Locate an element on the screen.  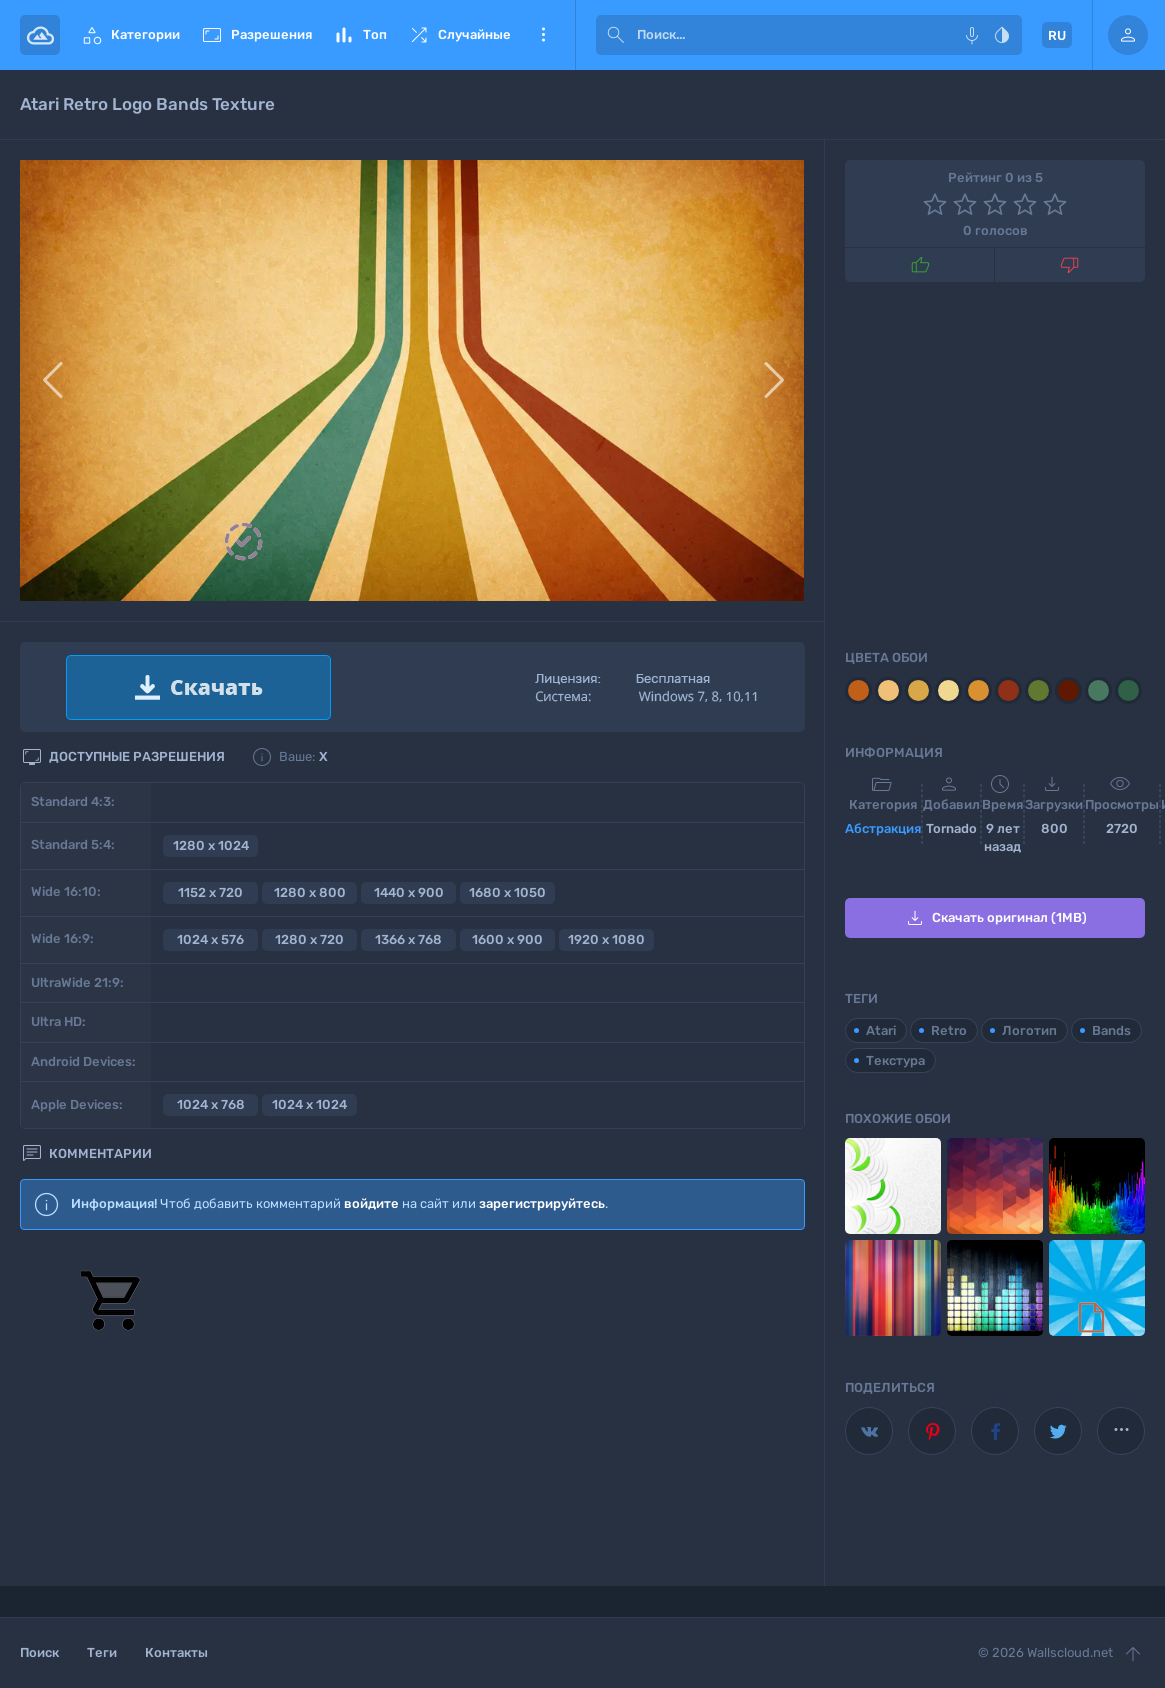
mark task as complete is located at coordinates (243, 541).